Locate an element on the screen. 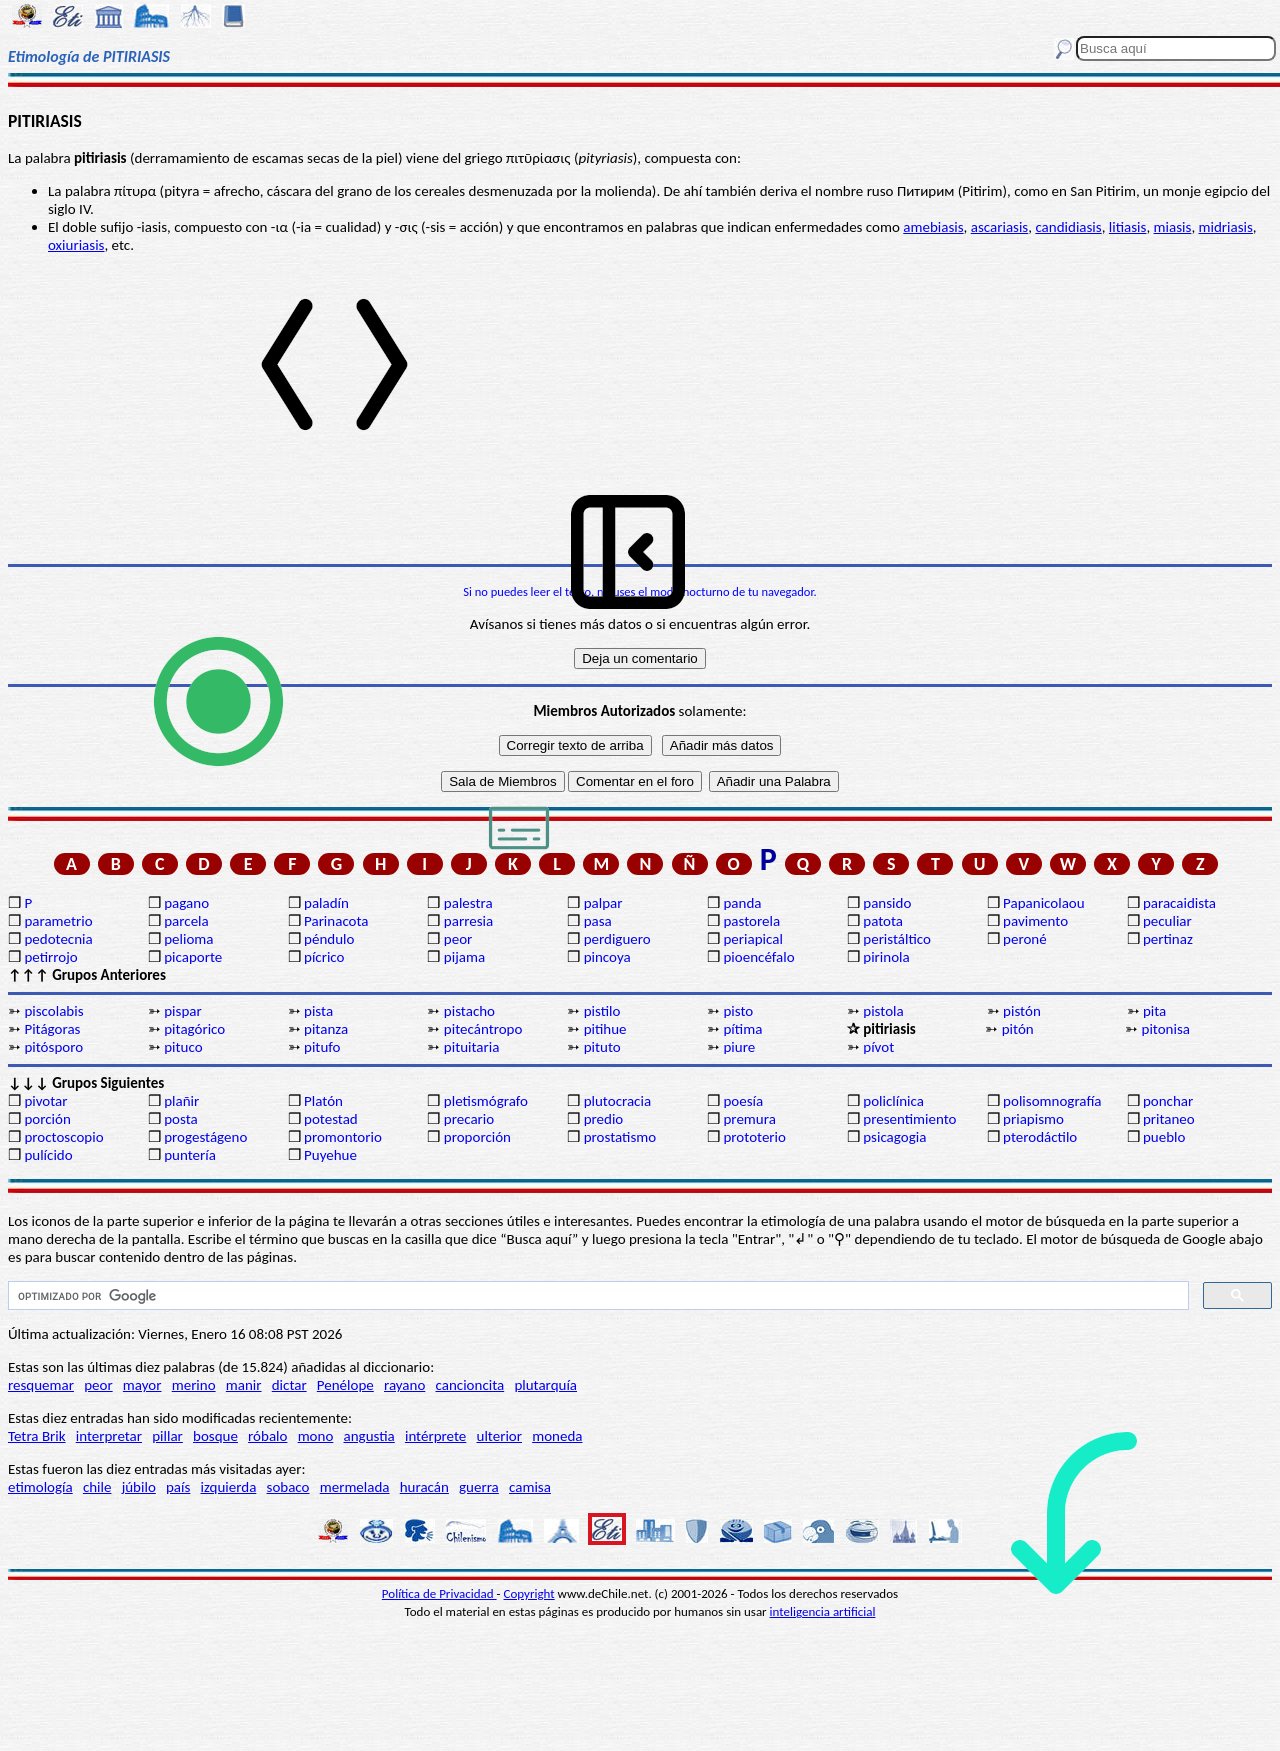  view or edit source code is located at coordinates (334, 364).